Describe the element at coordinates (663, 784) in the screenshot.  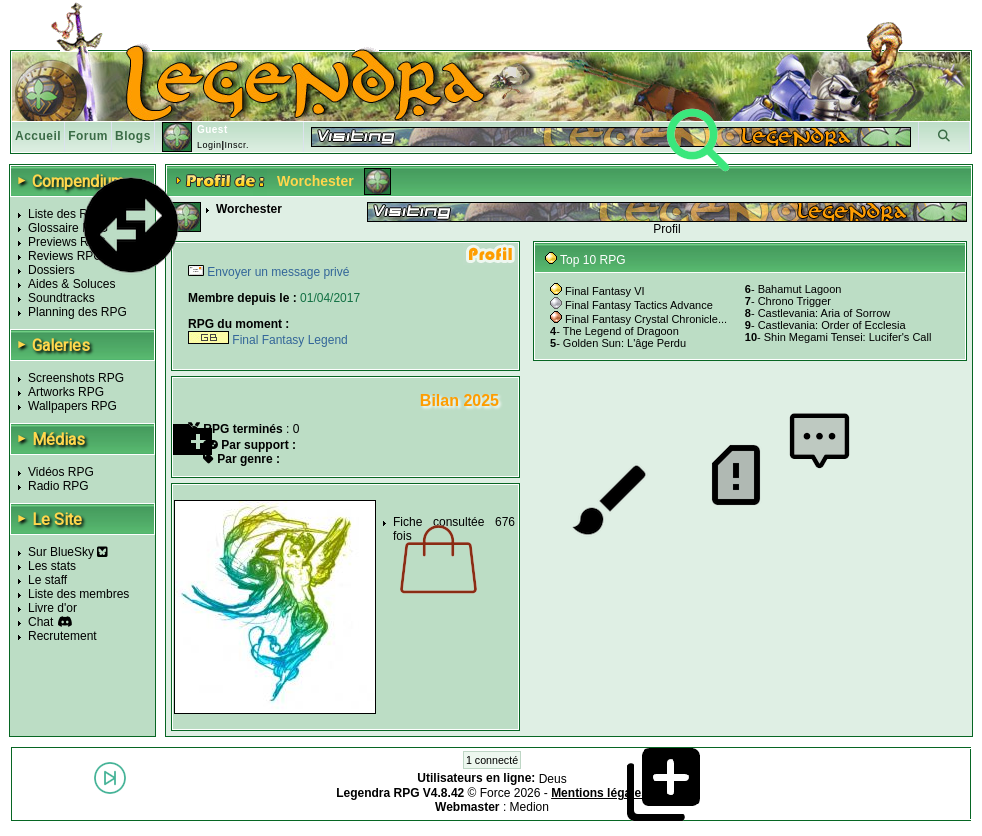
I see `add to queue` at that location.